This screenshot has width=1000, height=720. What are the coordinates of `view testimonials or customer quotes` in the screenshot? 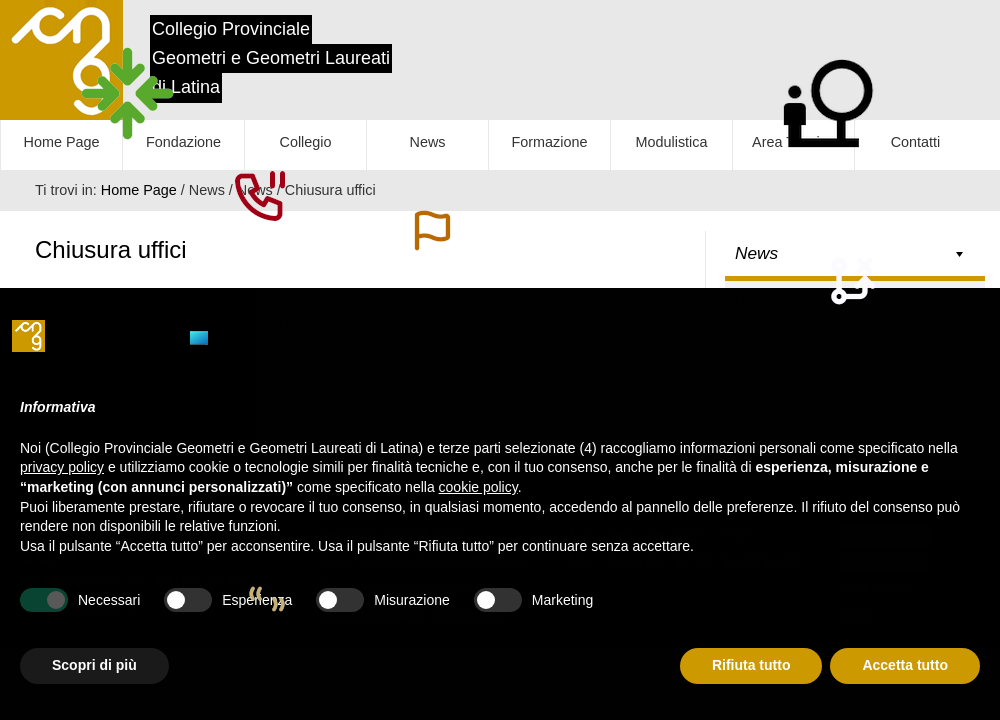 It's located at (267, 599).